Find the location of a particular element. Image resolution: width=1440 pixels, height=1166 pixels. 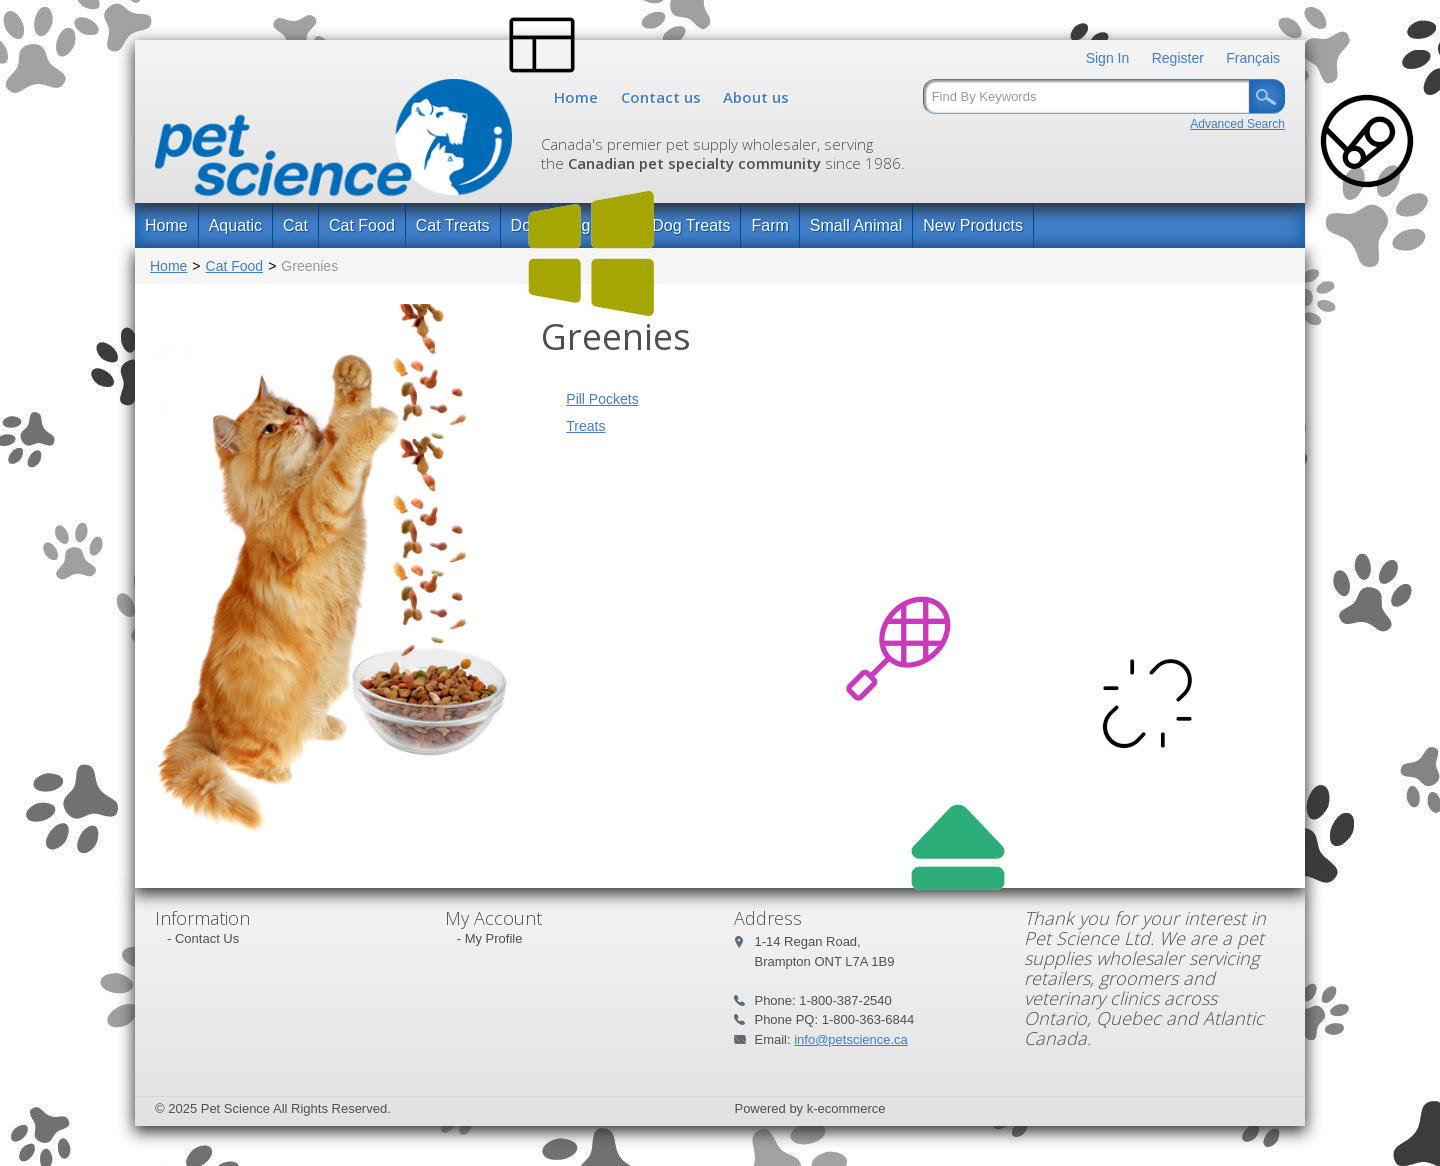

access tennis or racquet sports features is located at coordinates (896, 650).